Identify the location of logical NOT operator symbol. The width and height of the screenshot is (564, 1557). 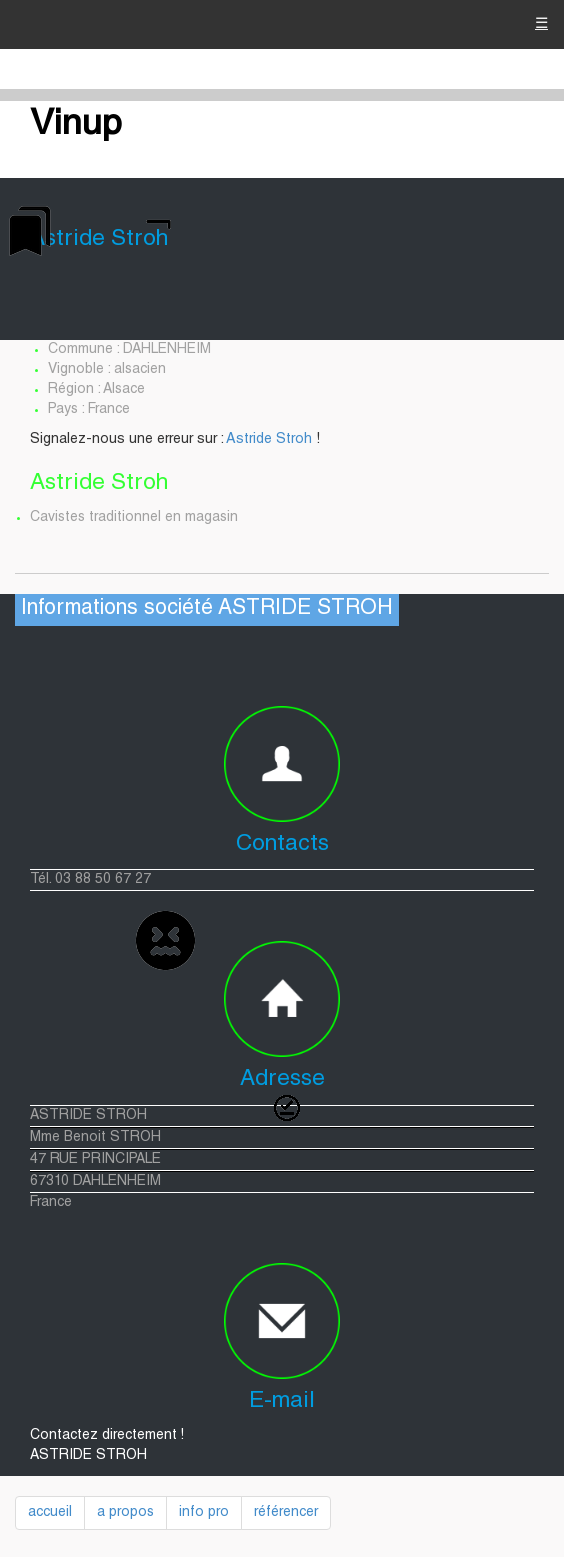
(158, 221).